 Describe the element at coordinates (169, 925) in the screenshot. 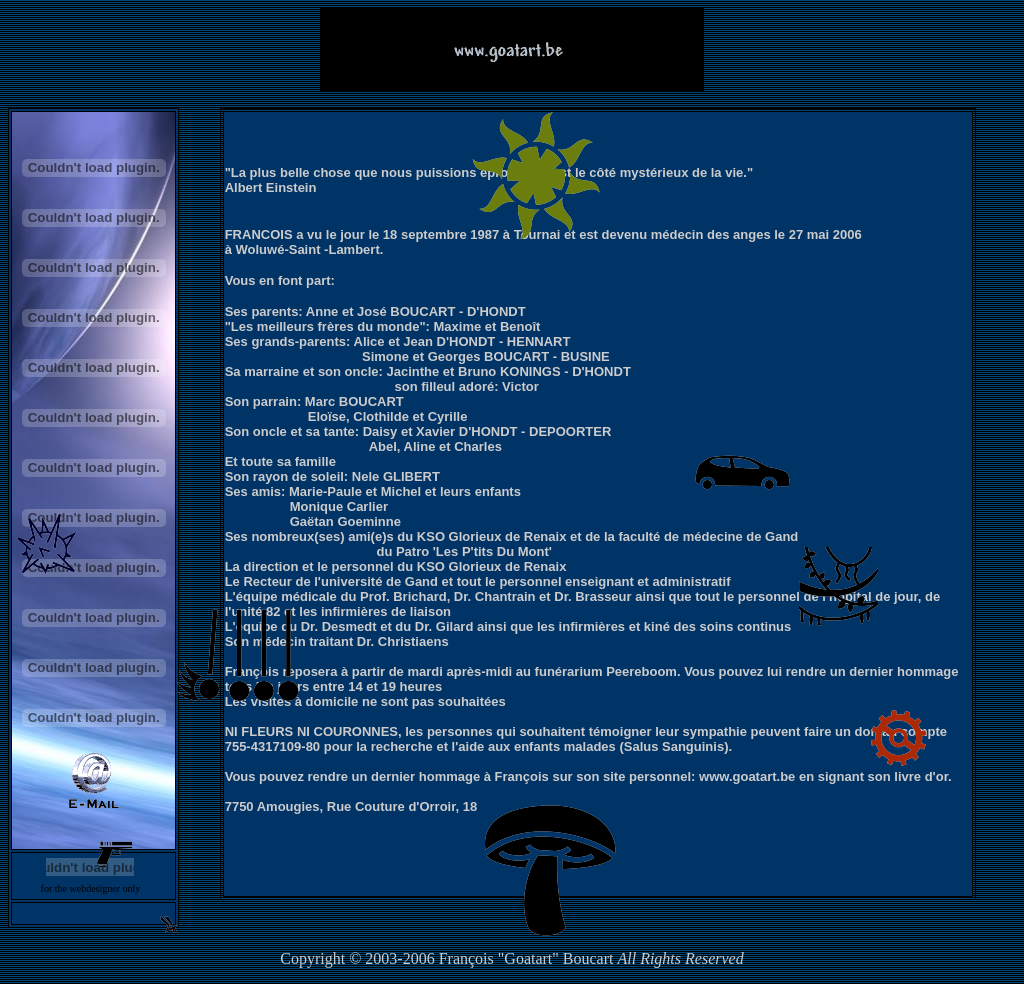

I see `activate focus mode or concentration boost` at that location.